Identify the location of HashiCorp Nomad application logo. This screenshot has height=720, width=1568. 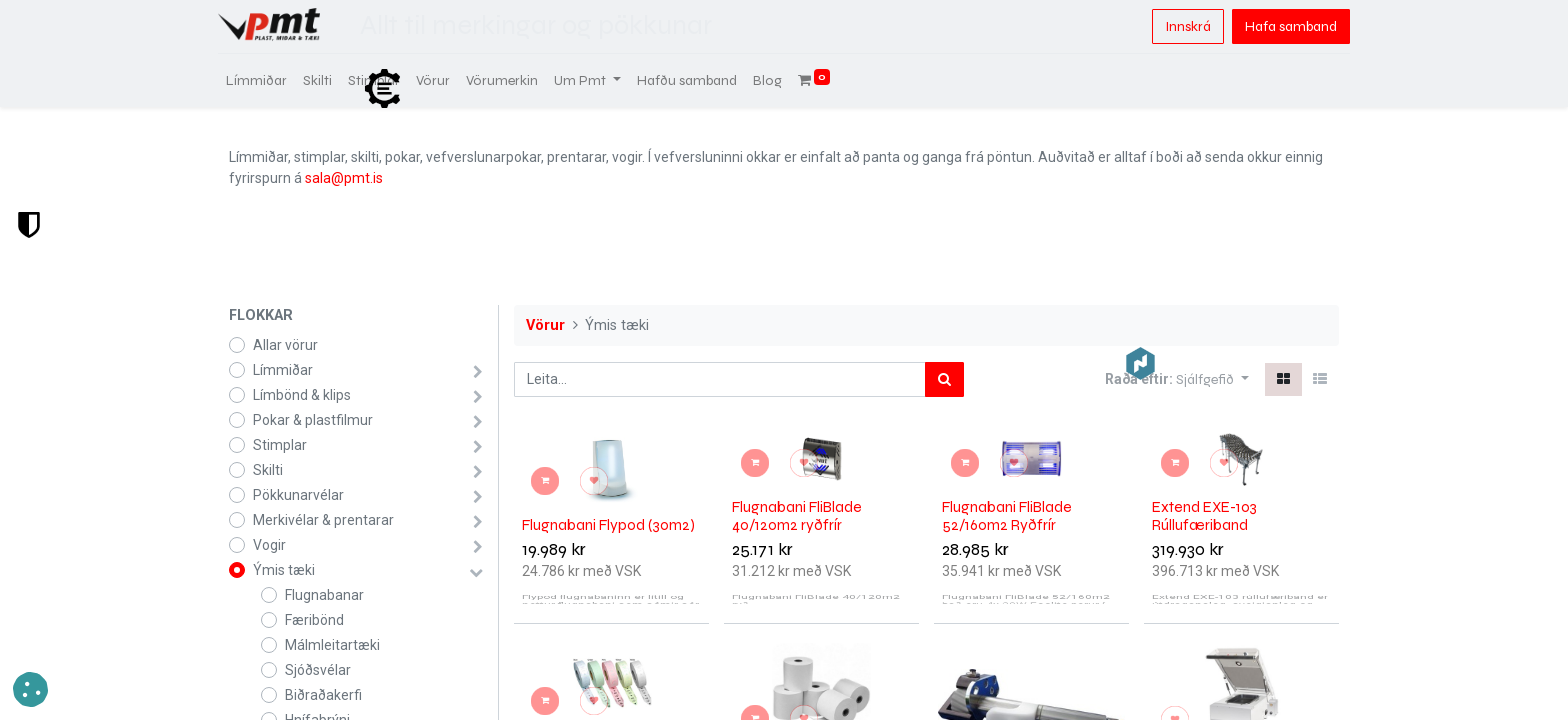
(1140, 363).